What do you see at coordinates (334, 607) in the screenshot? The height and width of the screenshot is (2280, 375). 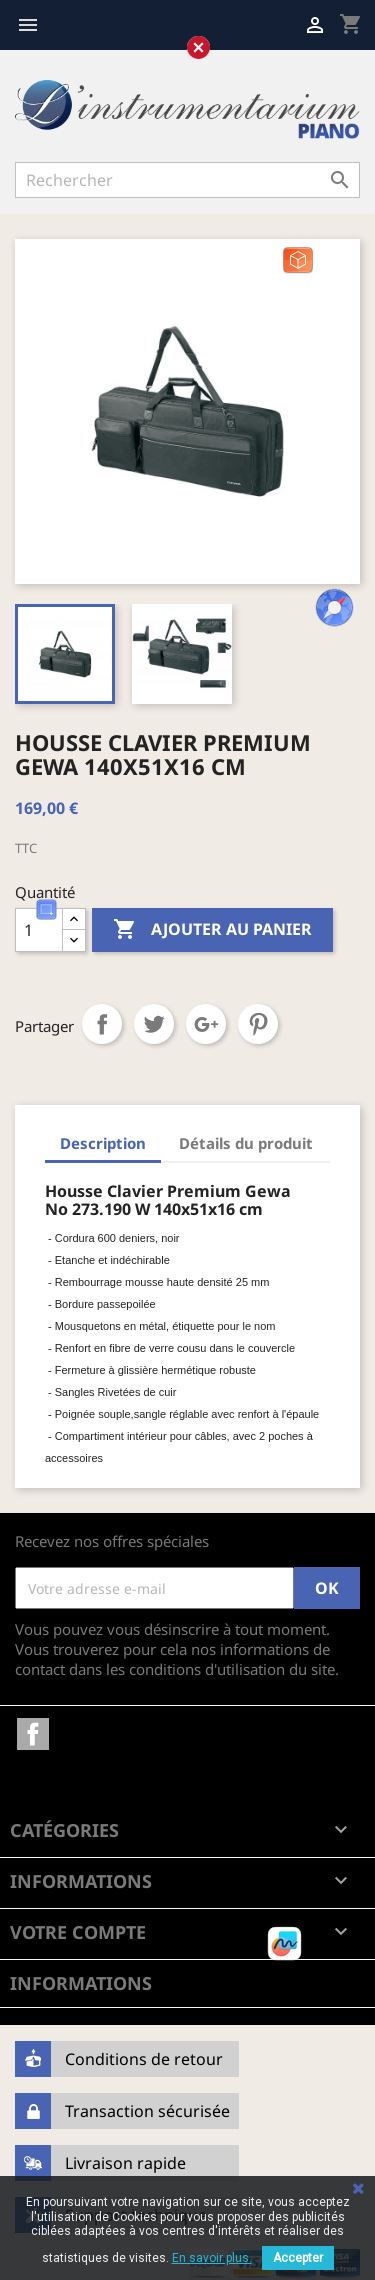 I see `open the web browser application` at bounding box center [334, 607].